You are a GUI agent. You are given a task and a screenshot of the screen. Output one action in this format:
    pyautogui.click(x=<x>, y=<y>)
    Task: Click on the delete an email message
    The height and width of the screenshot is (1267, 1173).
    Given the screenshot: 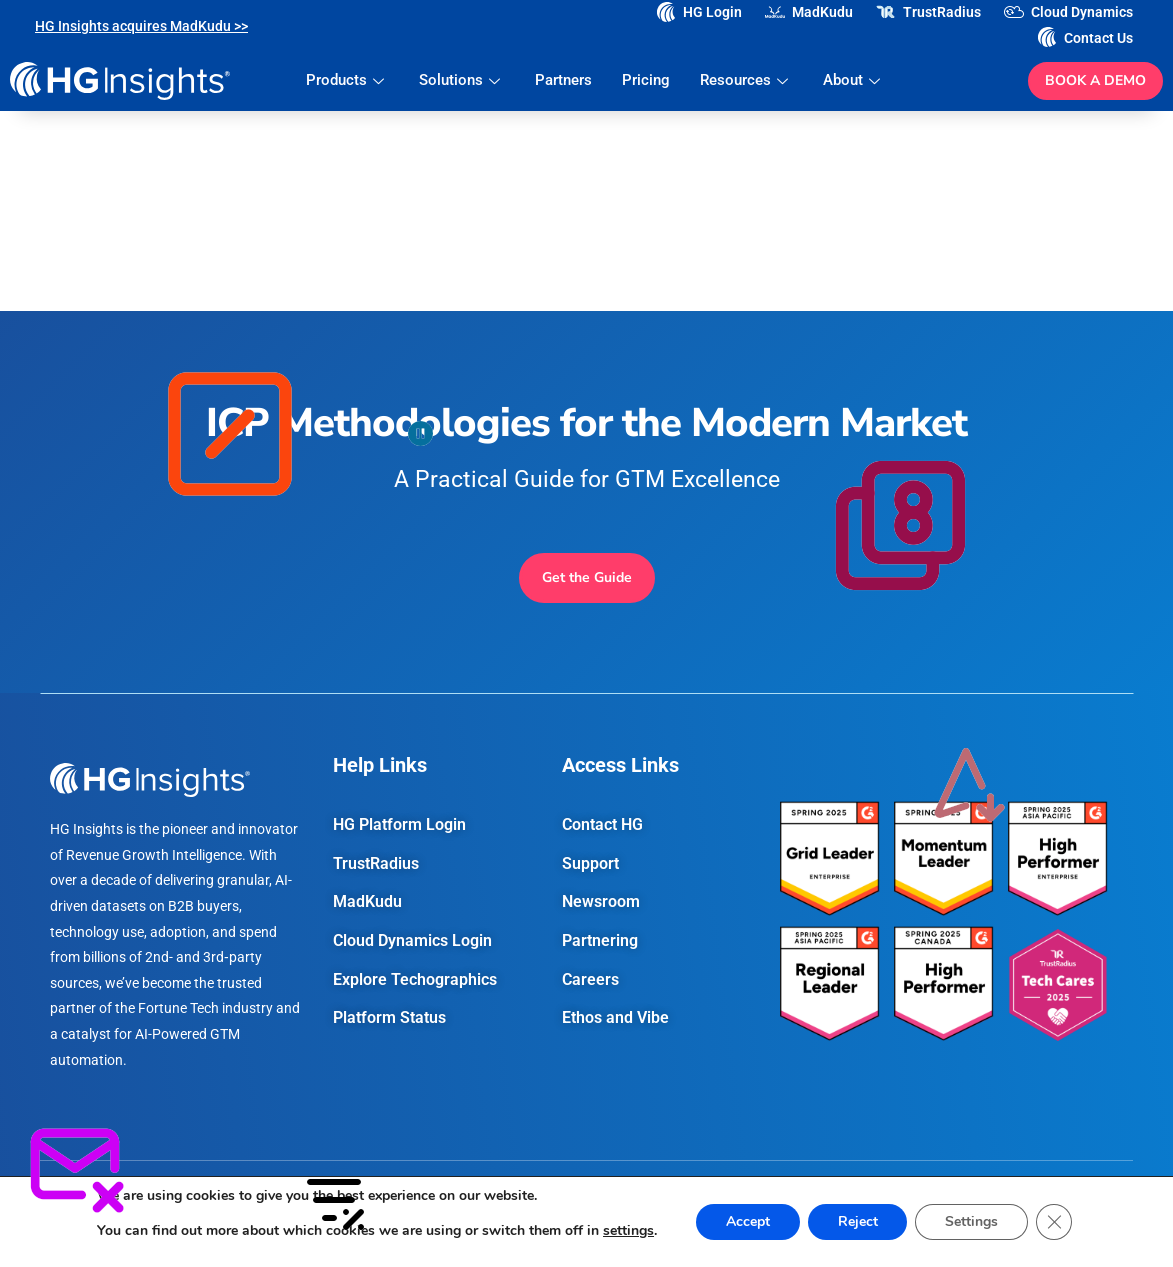 What is the action you would take?
    pyautogui.click(x=75, y=1164)
    